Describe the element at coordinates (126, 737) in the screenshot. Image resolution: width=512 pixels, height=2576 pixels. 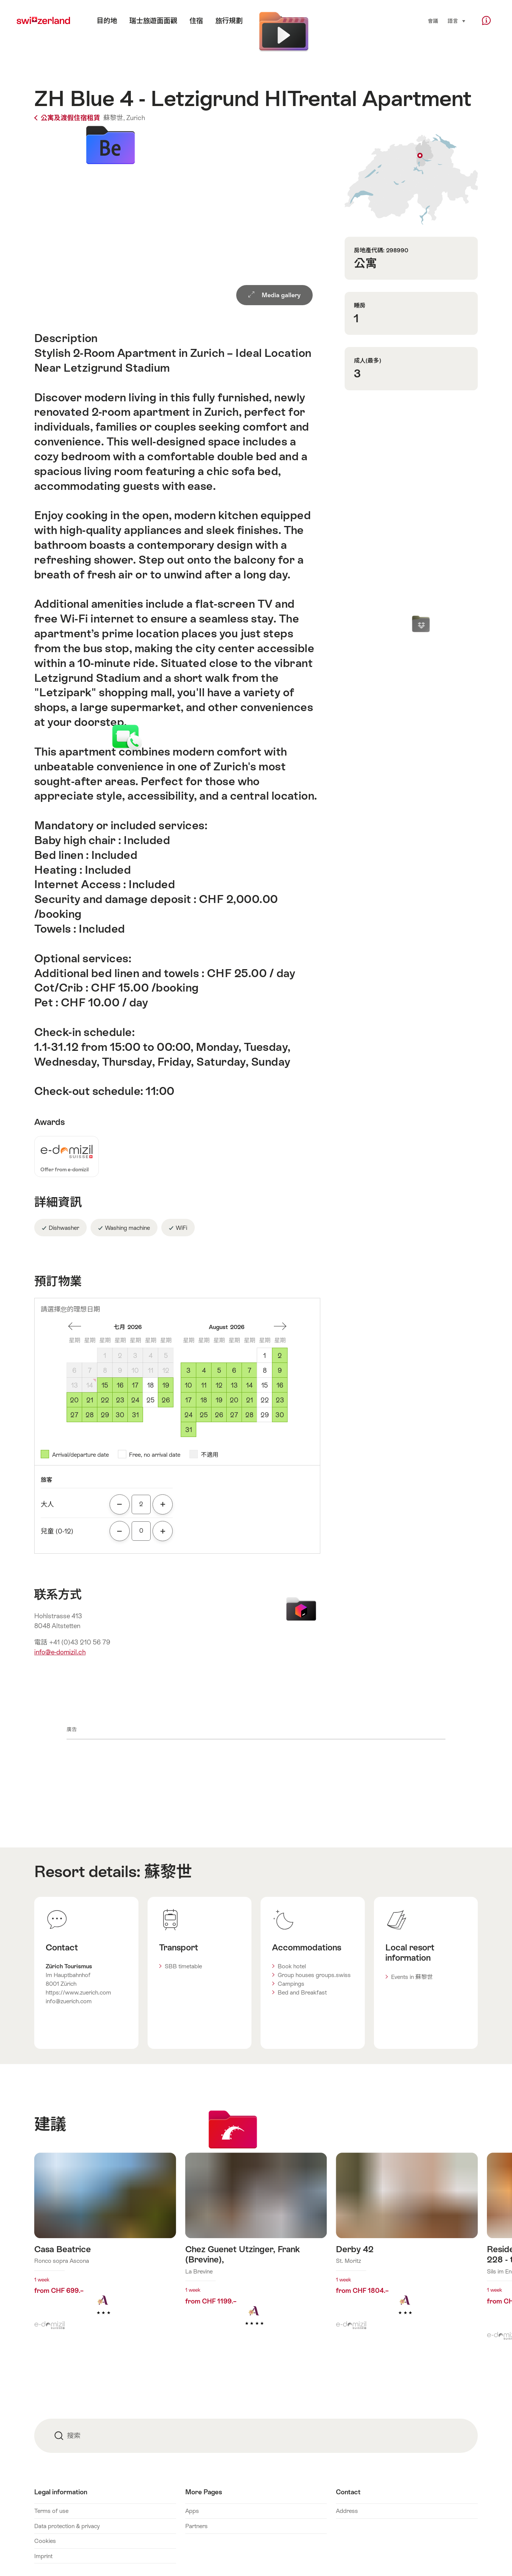
I see `open FaceTime to start a video or audio call` at that location.